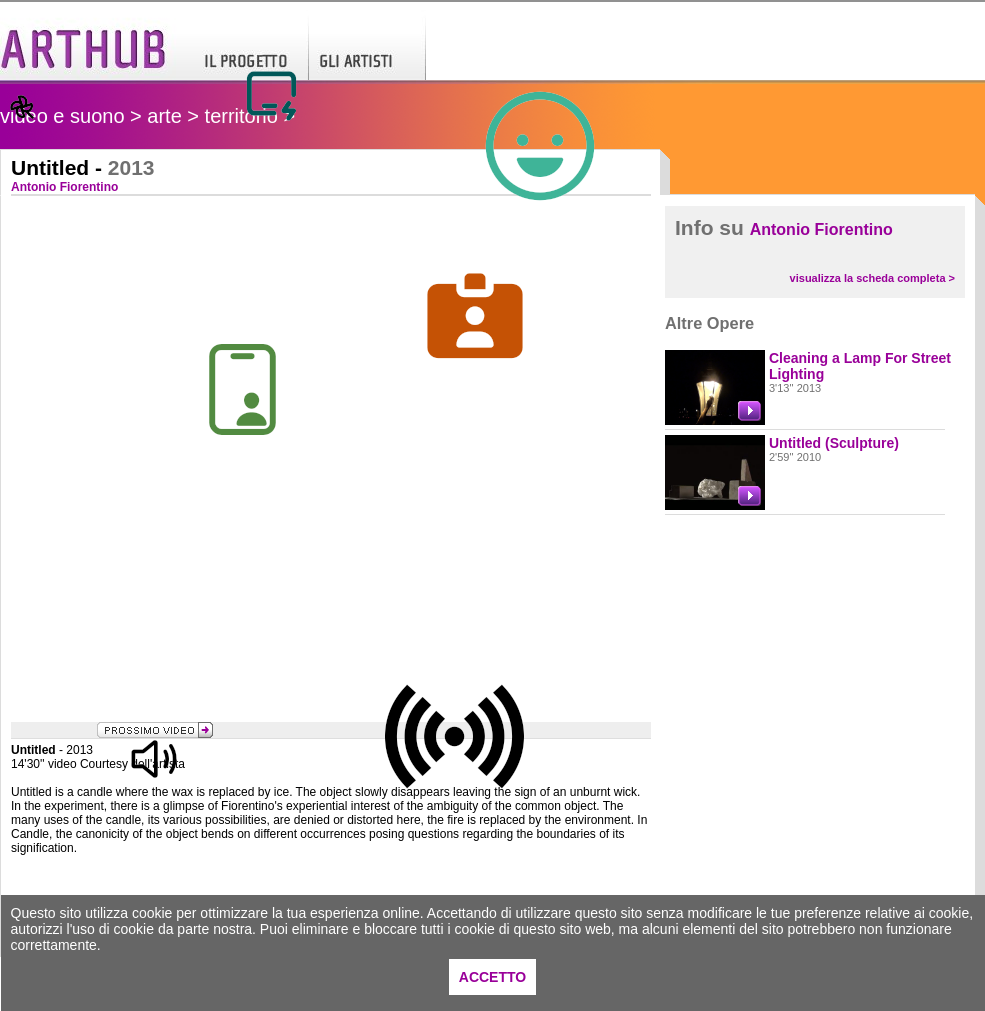  What do you see at coordinates (454, 736) in the screenshot?
I see `access radio or audio streaming` at bounding box center [454, 736].